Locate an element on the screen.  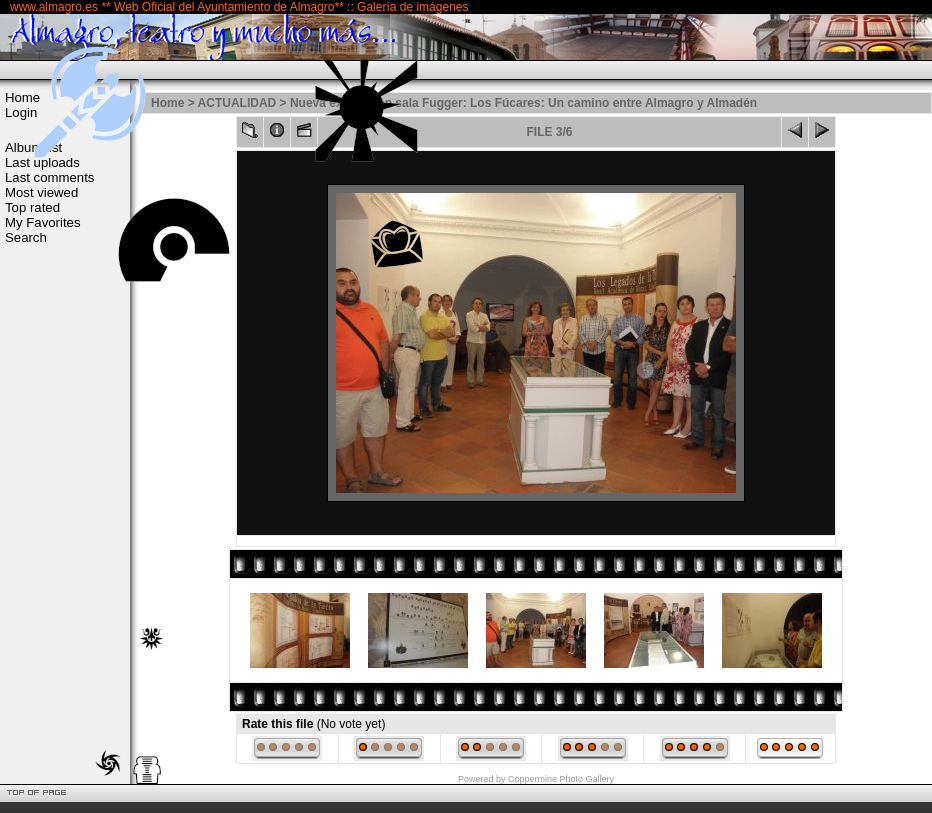
access player armor or equipment settings is located at coordinates (174, 240).